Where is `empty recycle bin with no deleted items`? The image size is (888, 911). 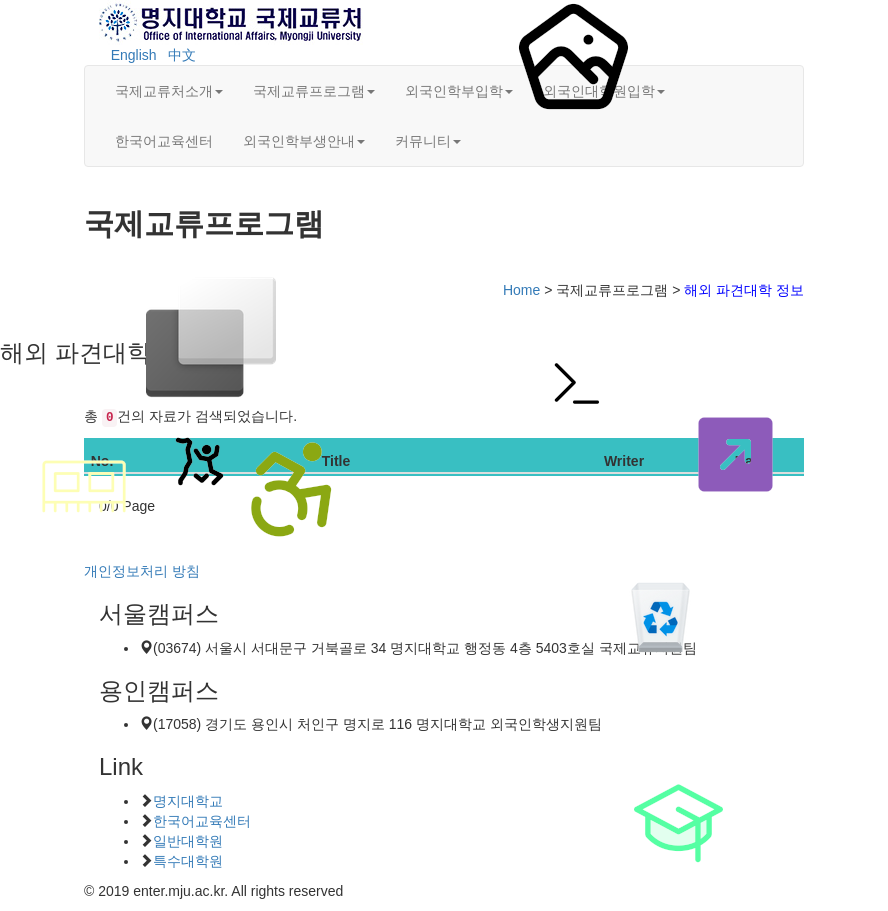 empty recycle bin with no deleted items is located at coordinates (660, 617).